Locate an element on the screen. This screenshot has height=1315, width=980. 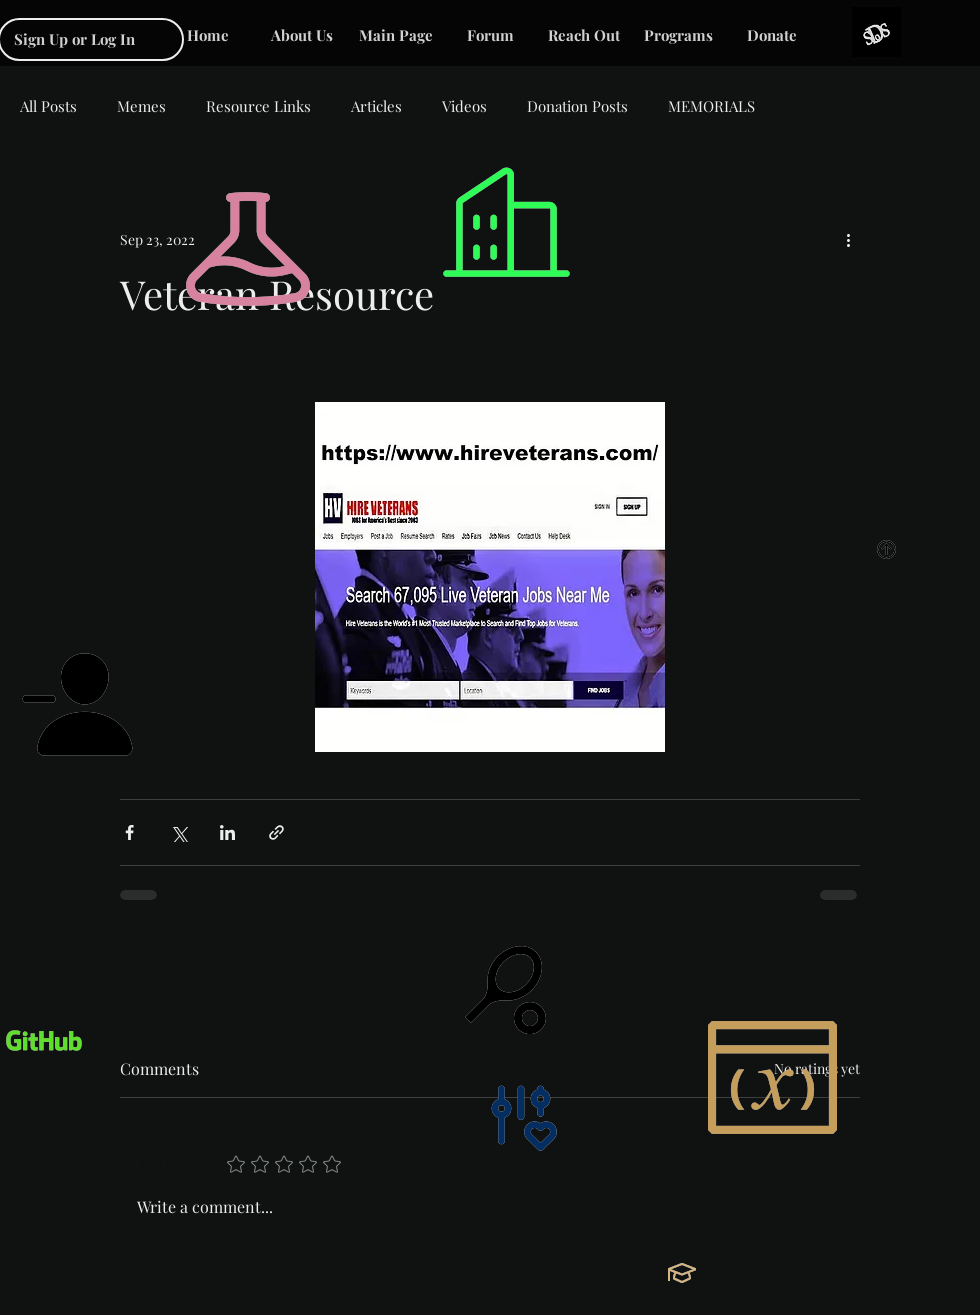
remove a contact or friend is located at coordinates (77, 704).